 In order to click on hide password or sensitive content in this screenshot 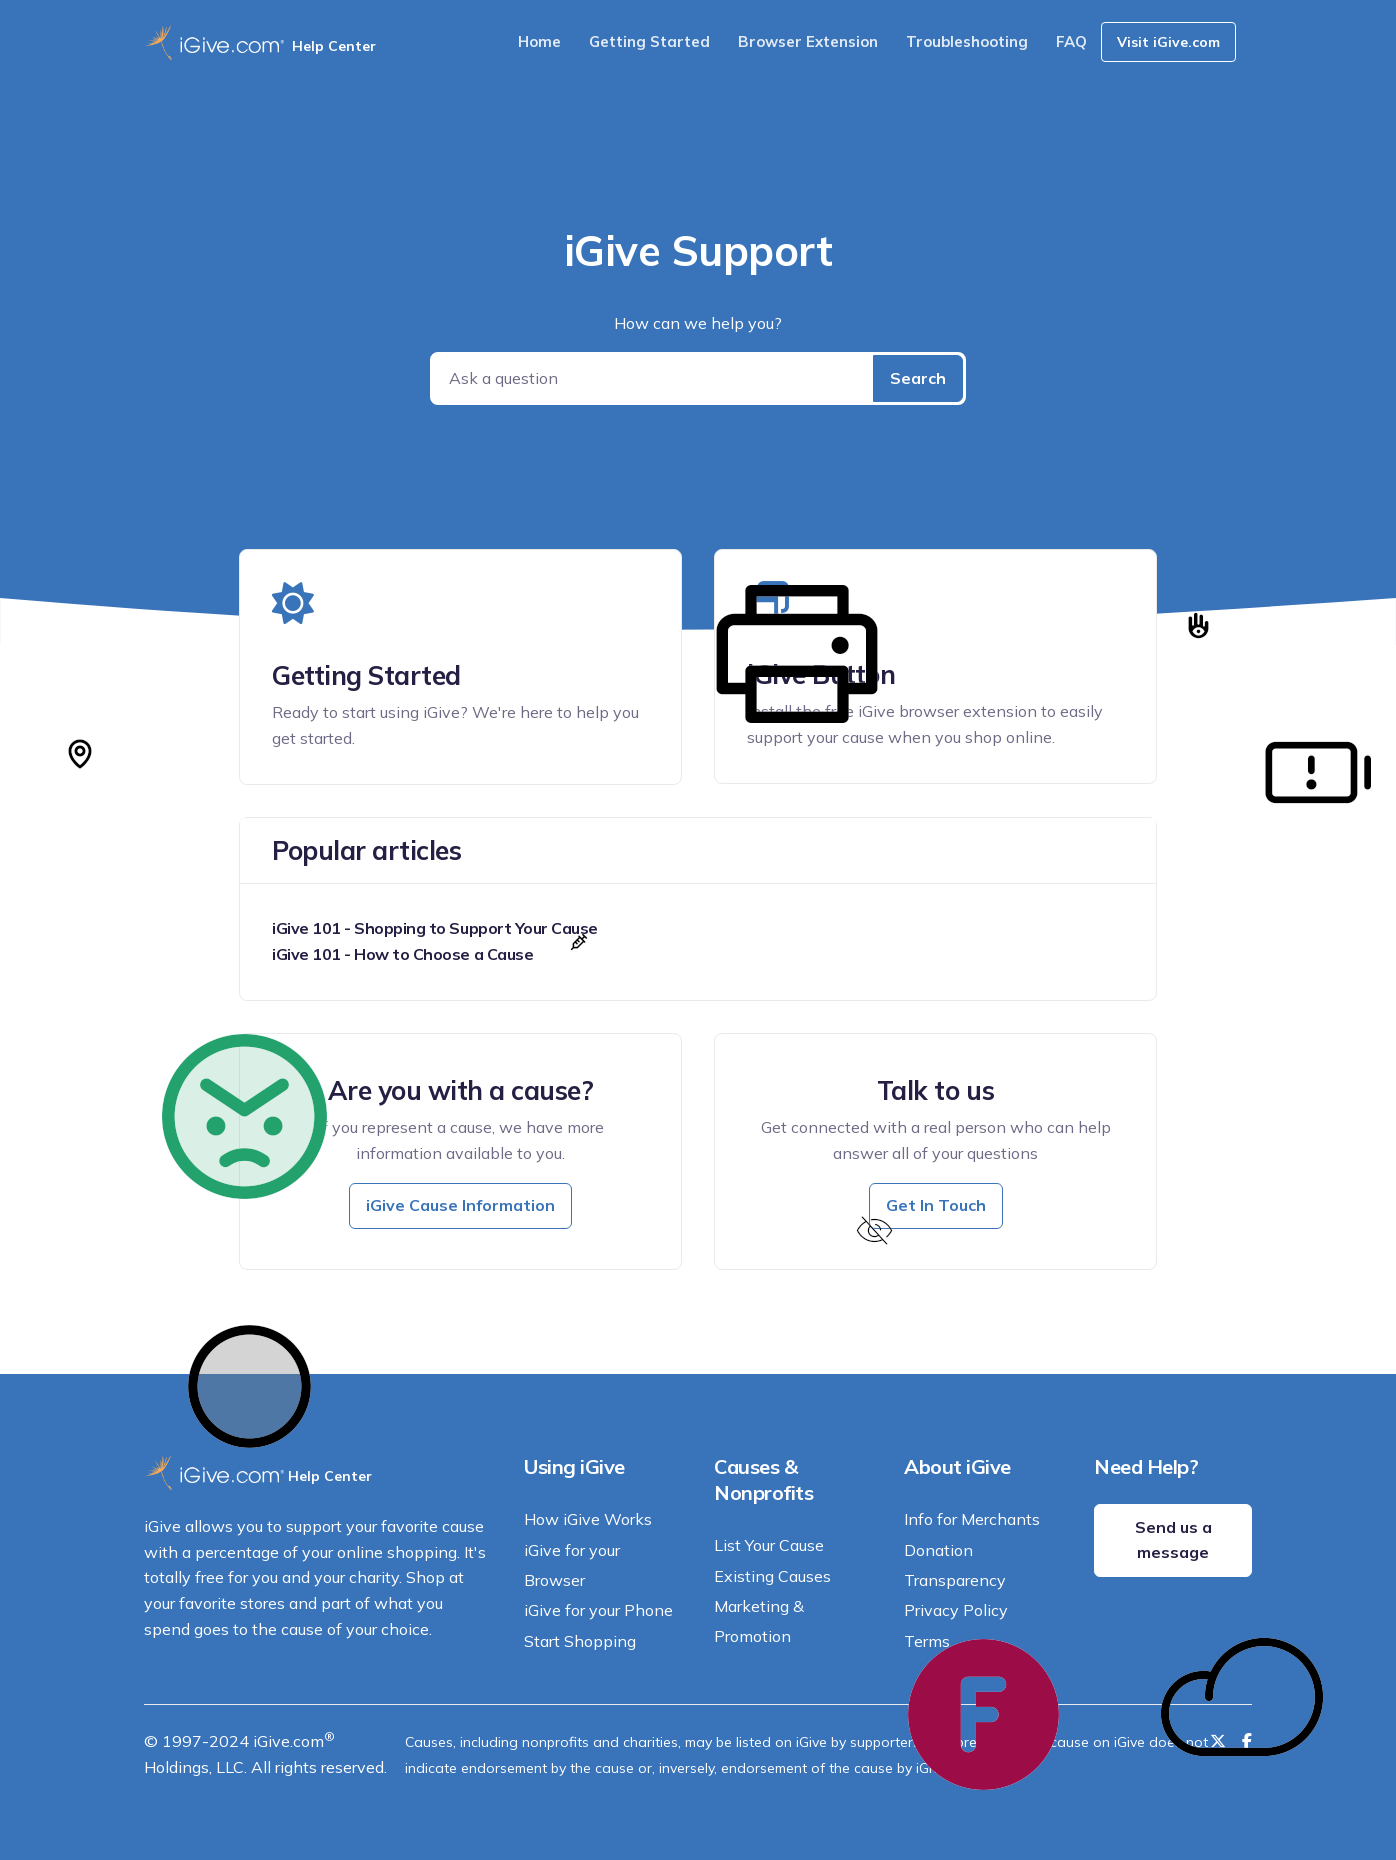, I will do `click(874, 1230)`.